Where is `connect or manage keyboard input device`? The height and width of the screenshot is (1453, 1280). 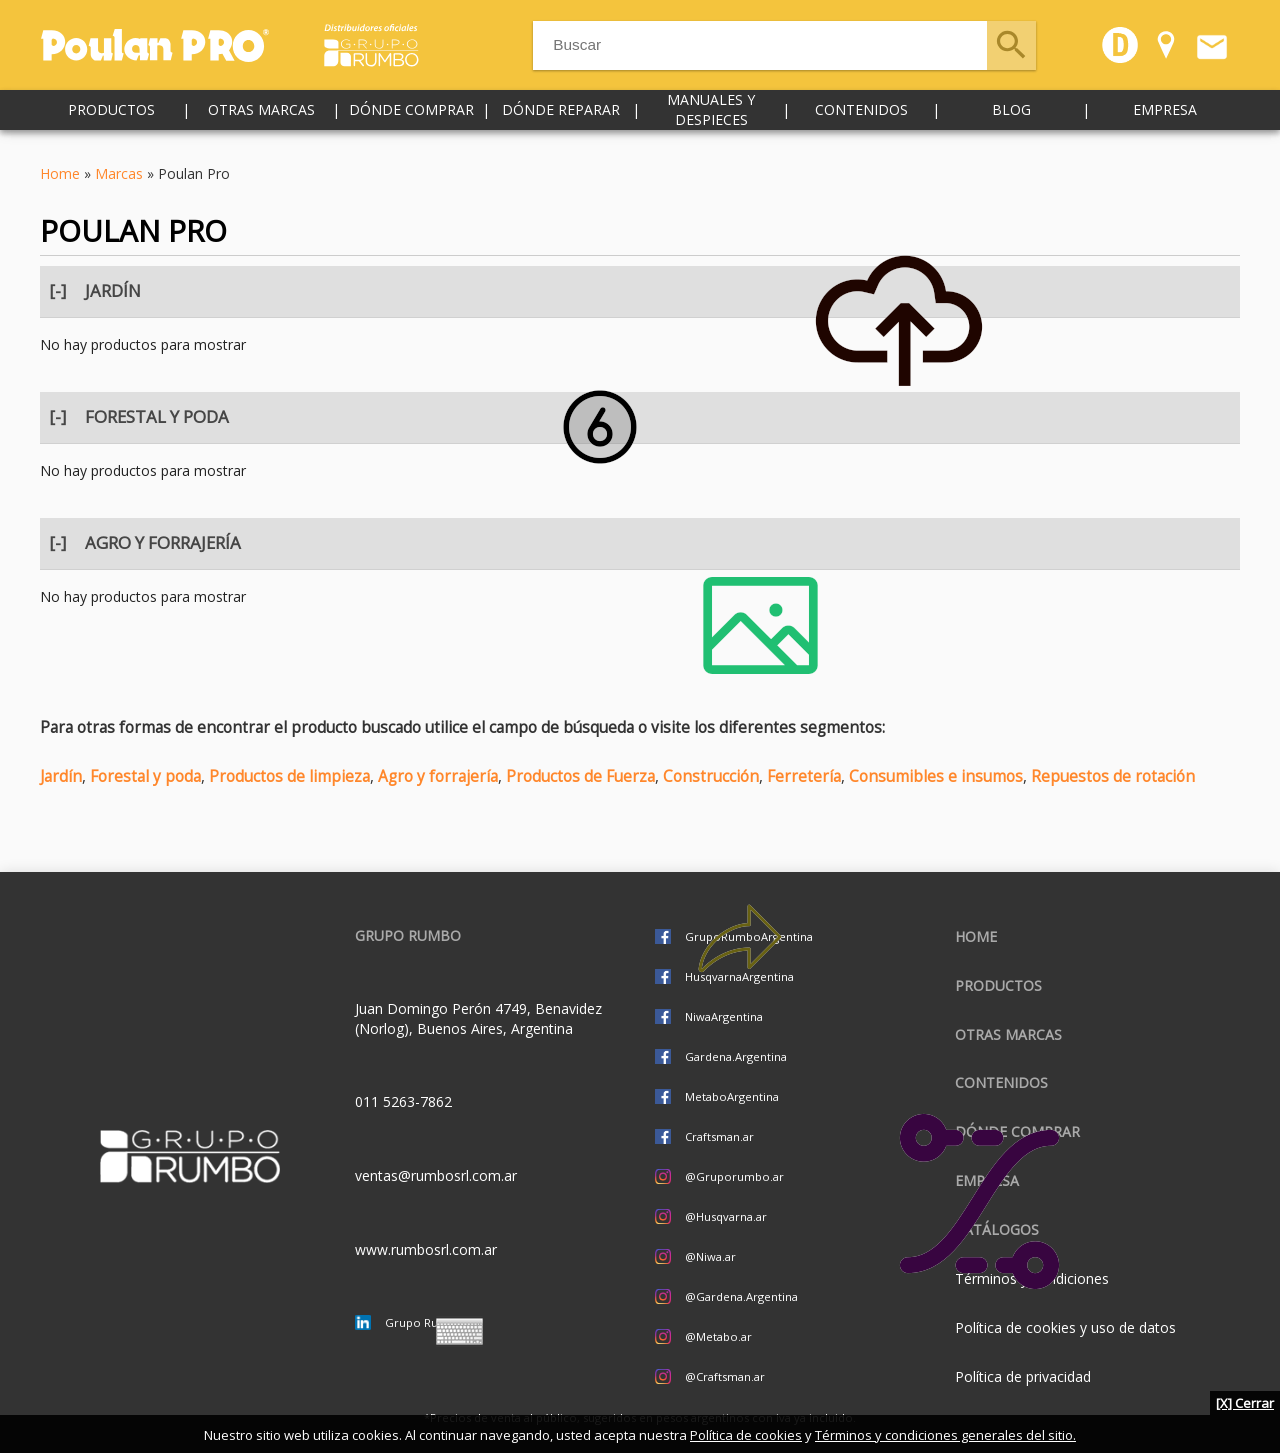 connect or manage keyboard input device is located at coordinates (459, 1331).